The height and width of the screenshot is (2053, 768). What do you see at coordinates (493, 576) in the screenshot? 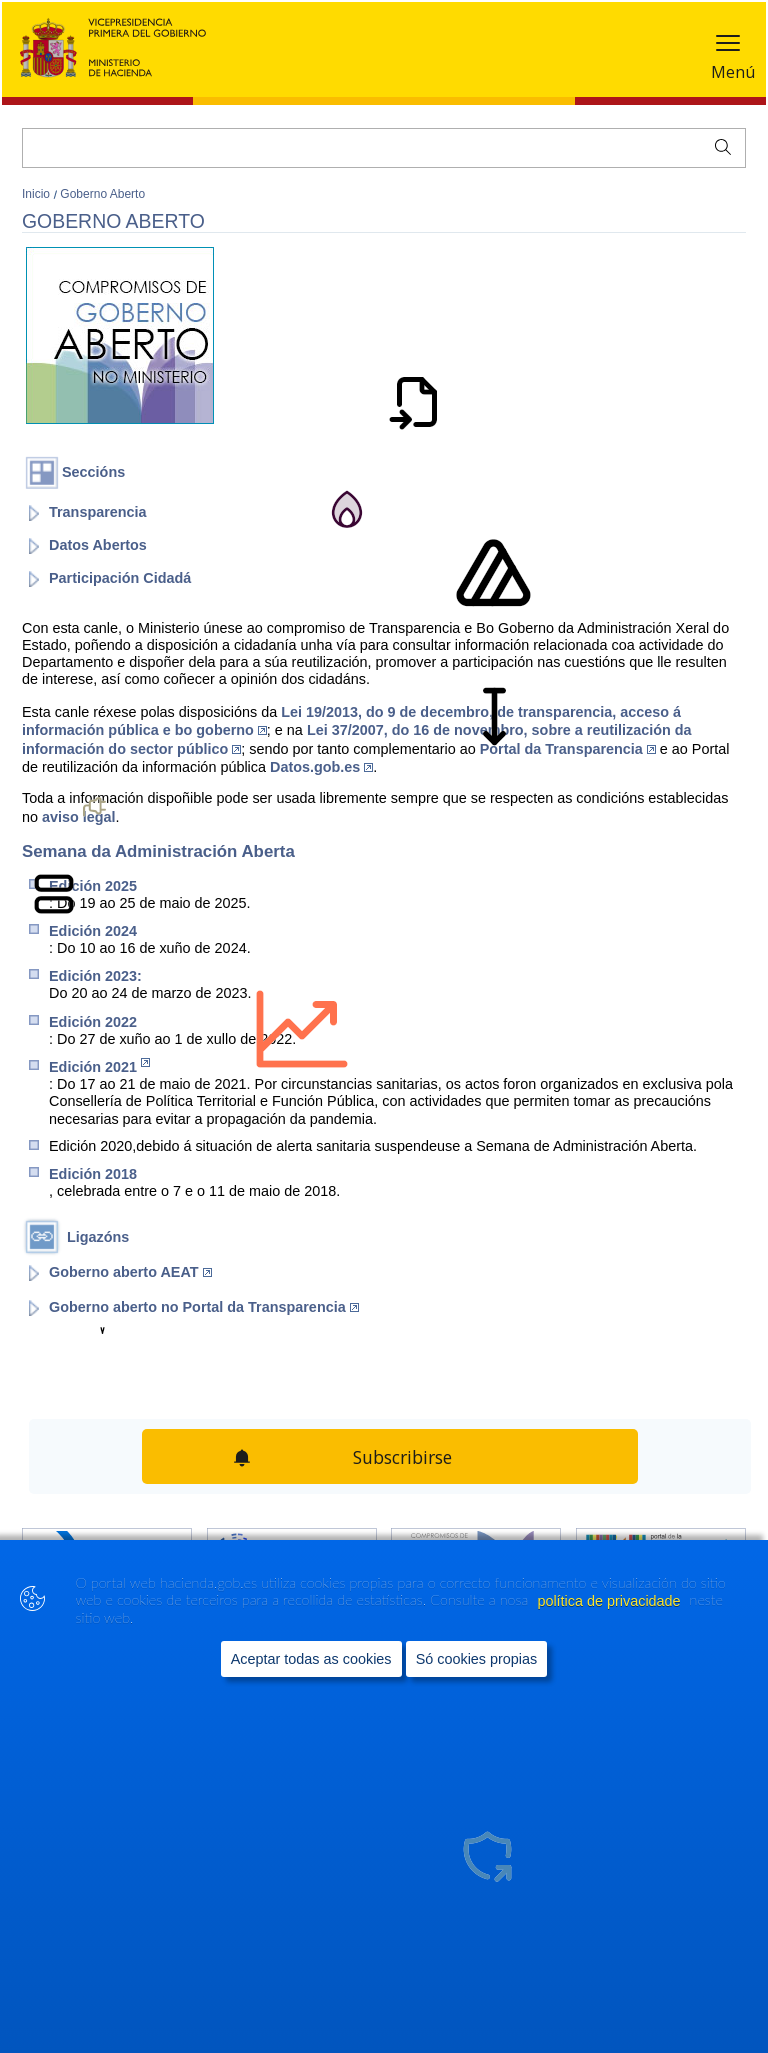
I see `do not use chlorine bleach care instruction` at bounding box center [493, 576].